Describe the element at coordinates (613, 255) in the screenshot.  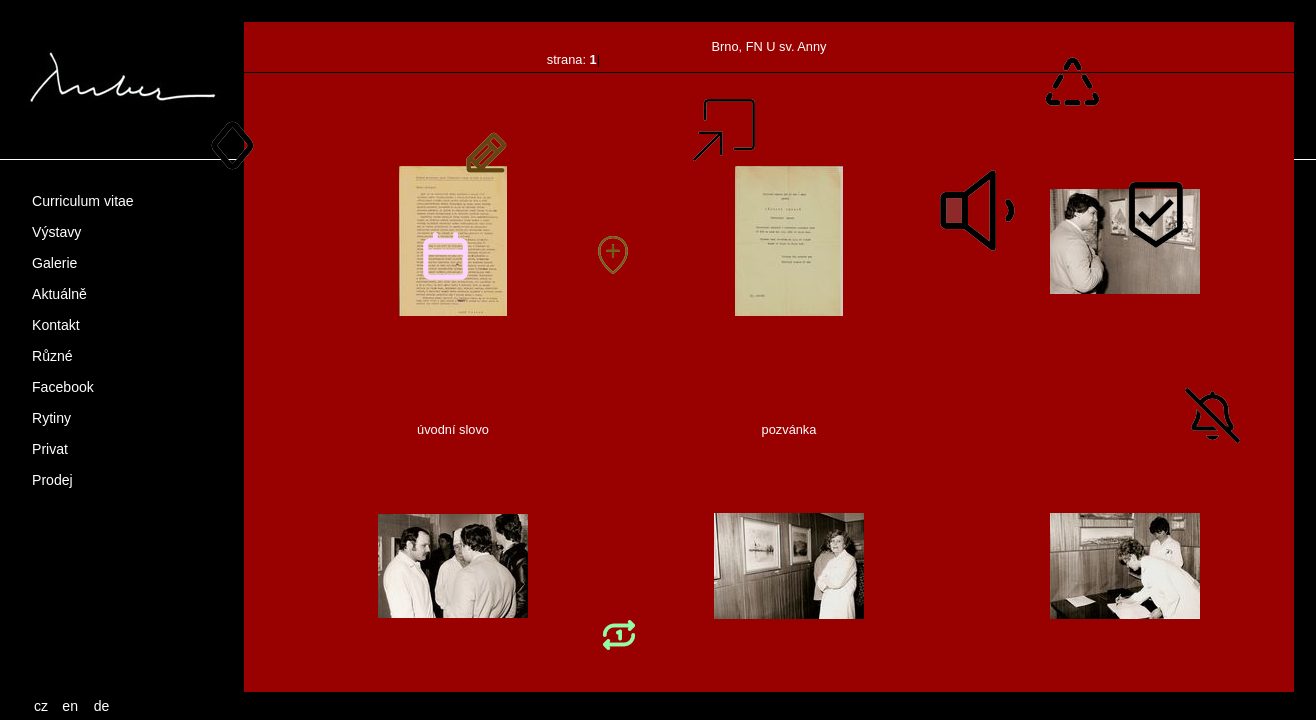
I see `add a new location pin` at that location.